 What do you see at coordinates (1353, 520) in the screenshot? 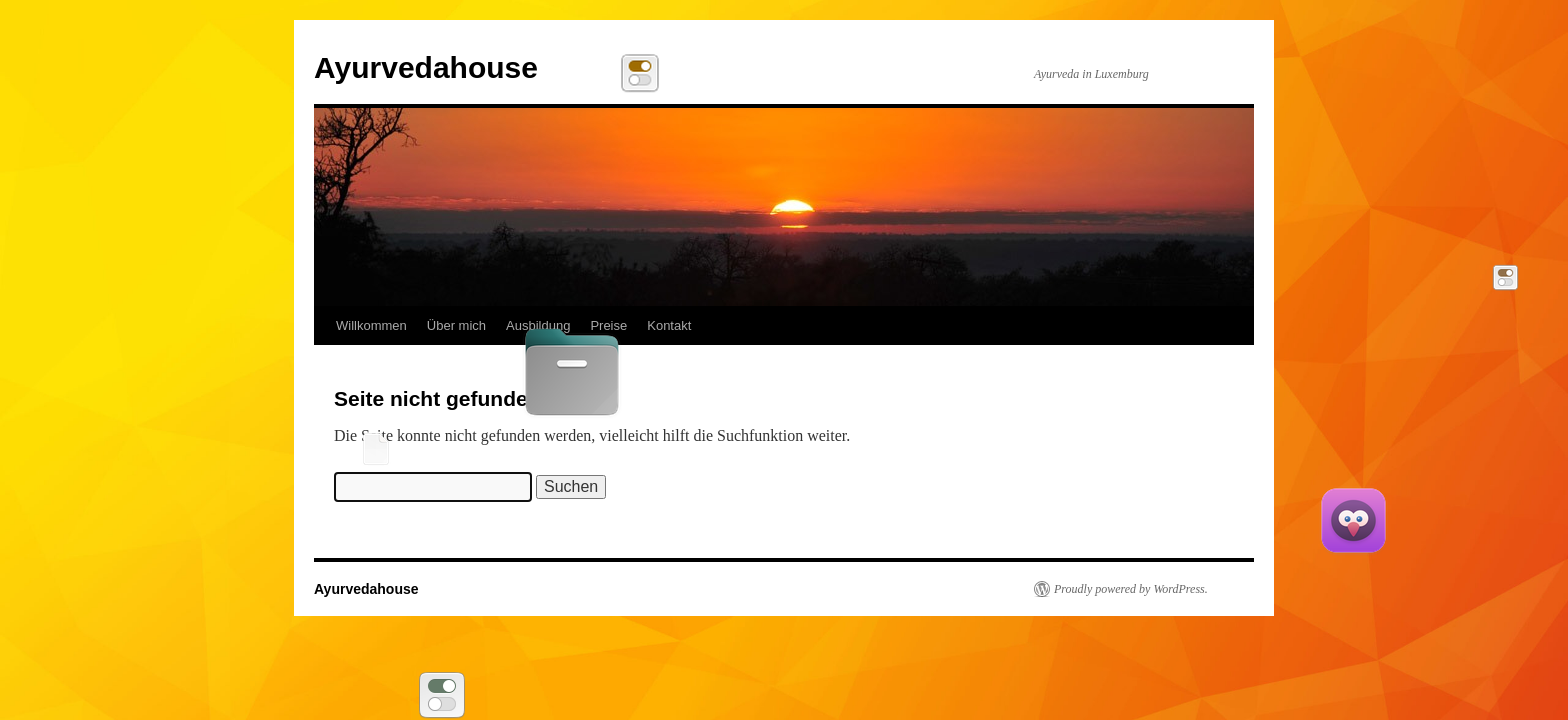
I see `open cawbird twitter client` at bounding box center [1353, 520].